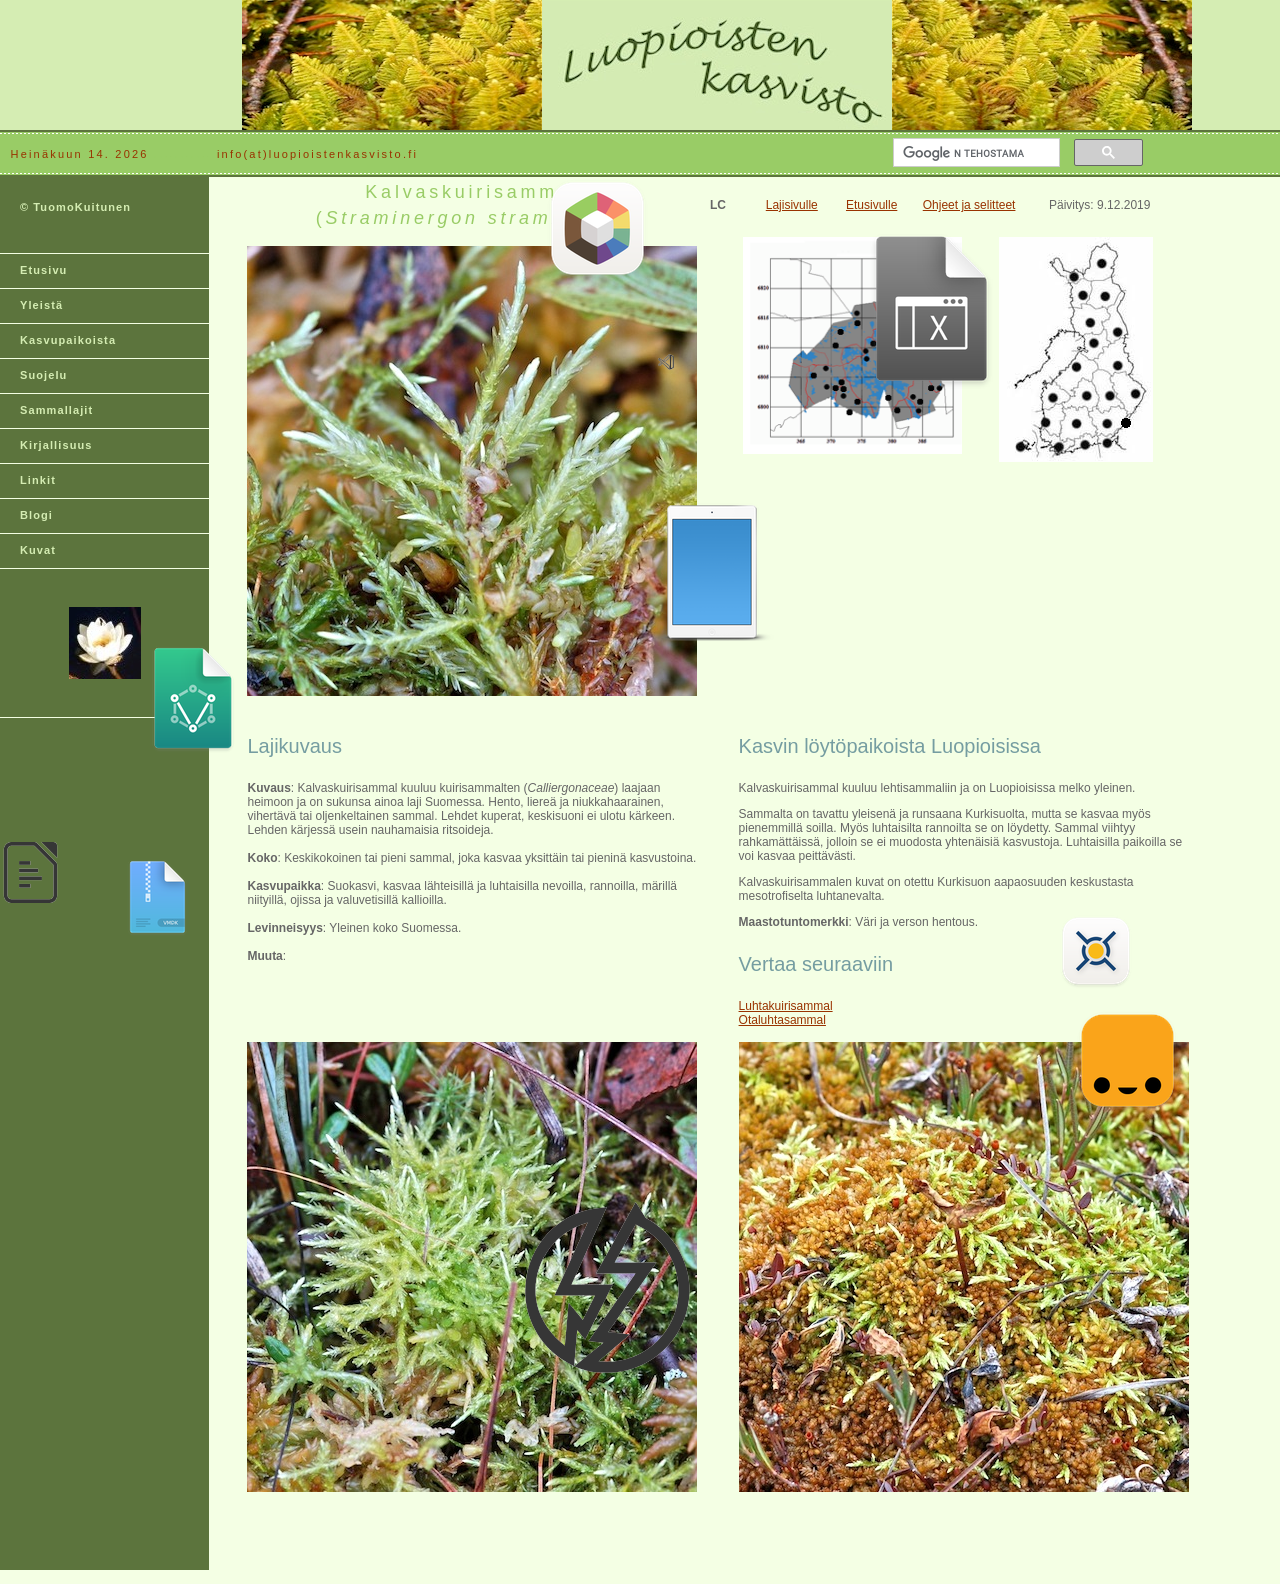  I want to click on open LibreOffice Writer document editor, so click(30, 872).